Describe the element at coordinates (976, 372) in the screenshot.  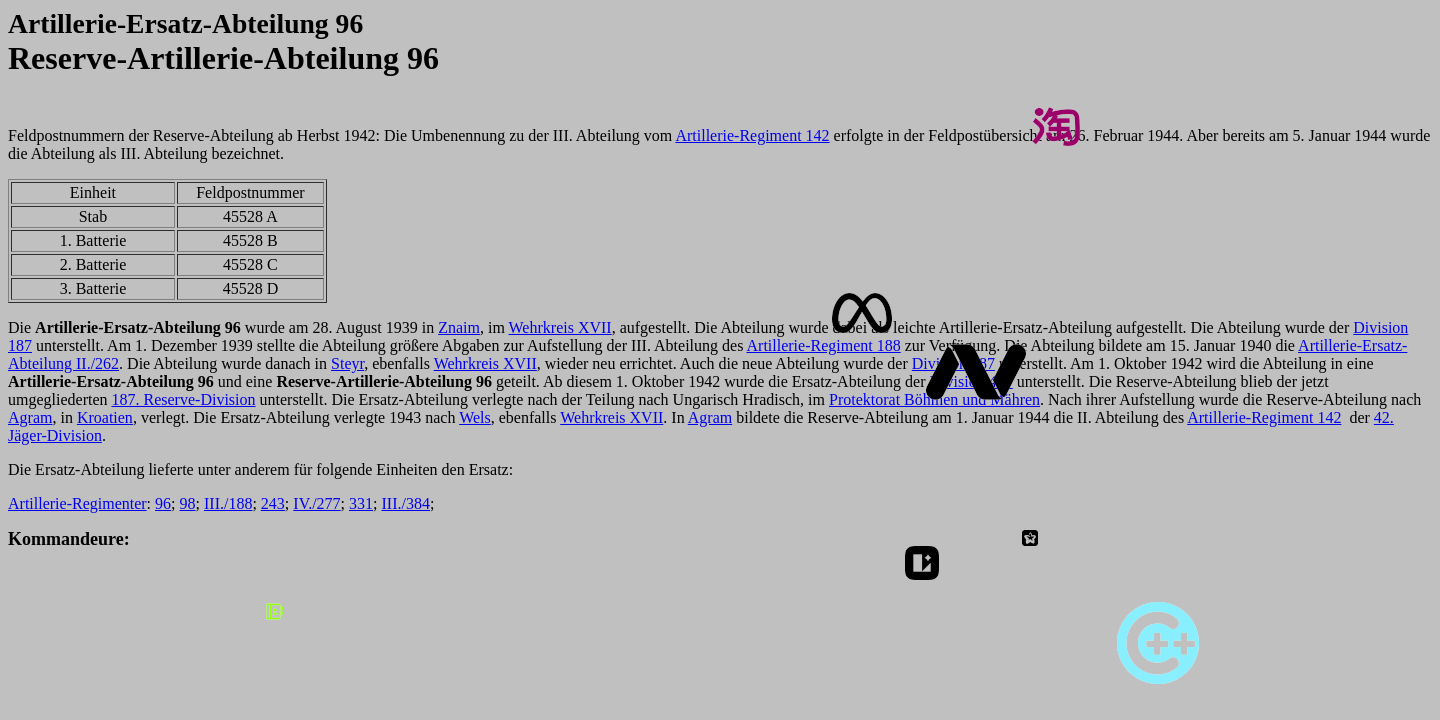
I see `namecheap domain registrar logo` at that location.